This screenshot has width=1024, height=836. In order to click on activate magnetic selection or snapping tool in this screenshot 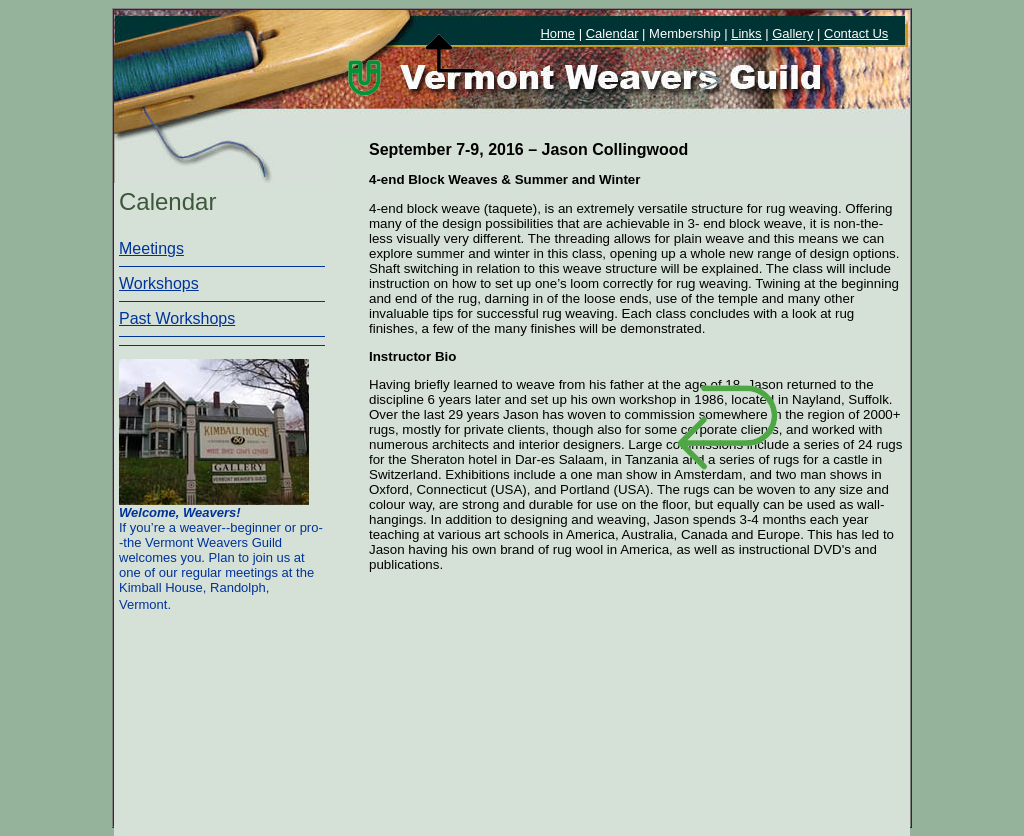, I will do `click(364, 76)`.